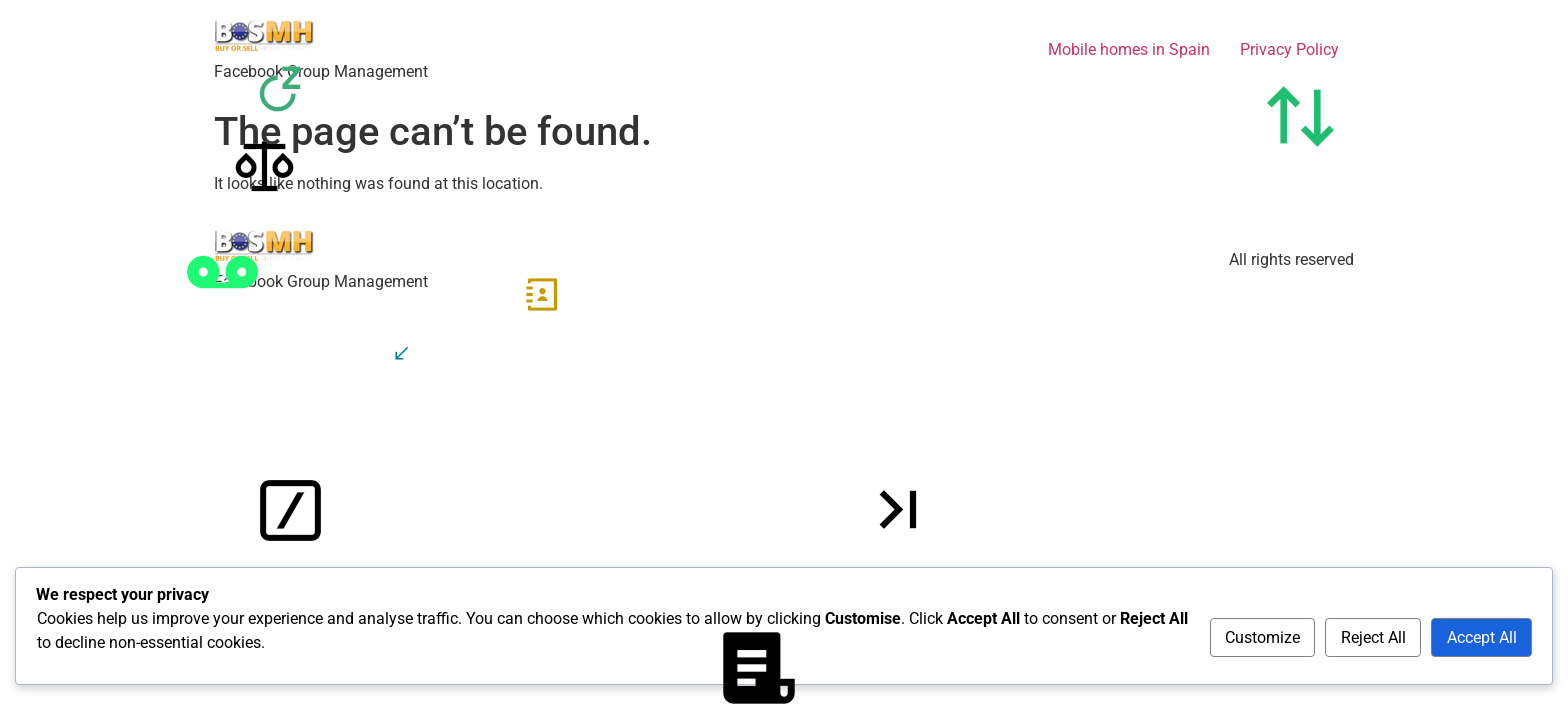 This screenshot has height=720, width=1568. Describe the element at coordinates (401, 353) in the screenshot. I see `navigate back and down in a hierarchy` at that location.